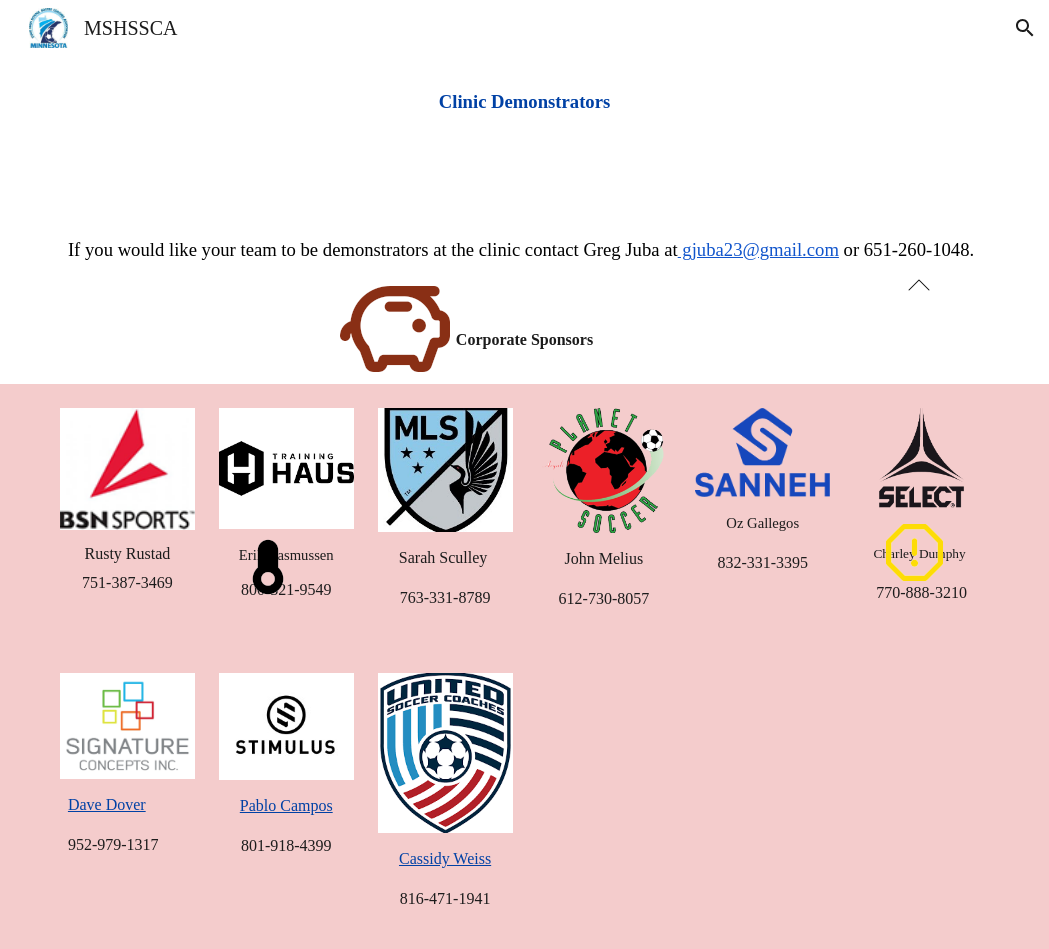 The image size is (1049, 949). What do you see at coordinates (395, 329) in the screenshot?
I see `access savings or budget features` at bounding box center [395, 329].